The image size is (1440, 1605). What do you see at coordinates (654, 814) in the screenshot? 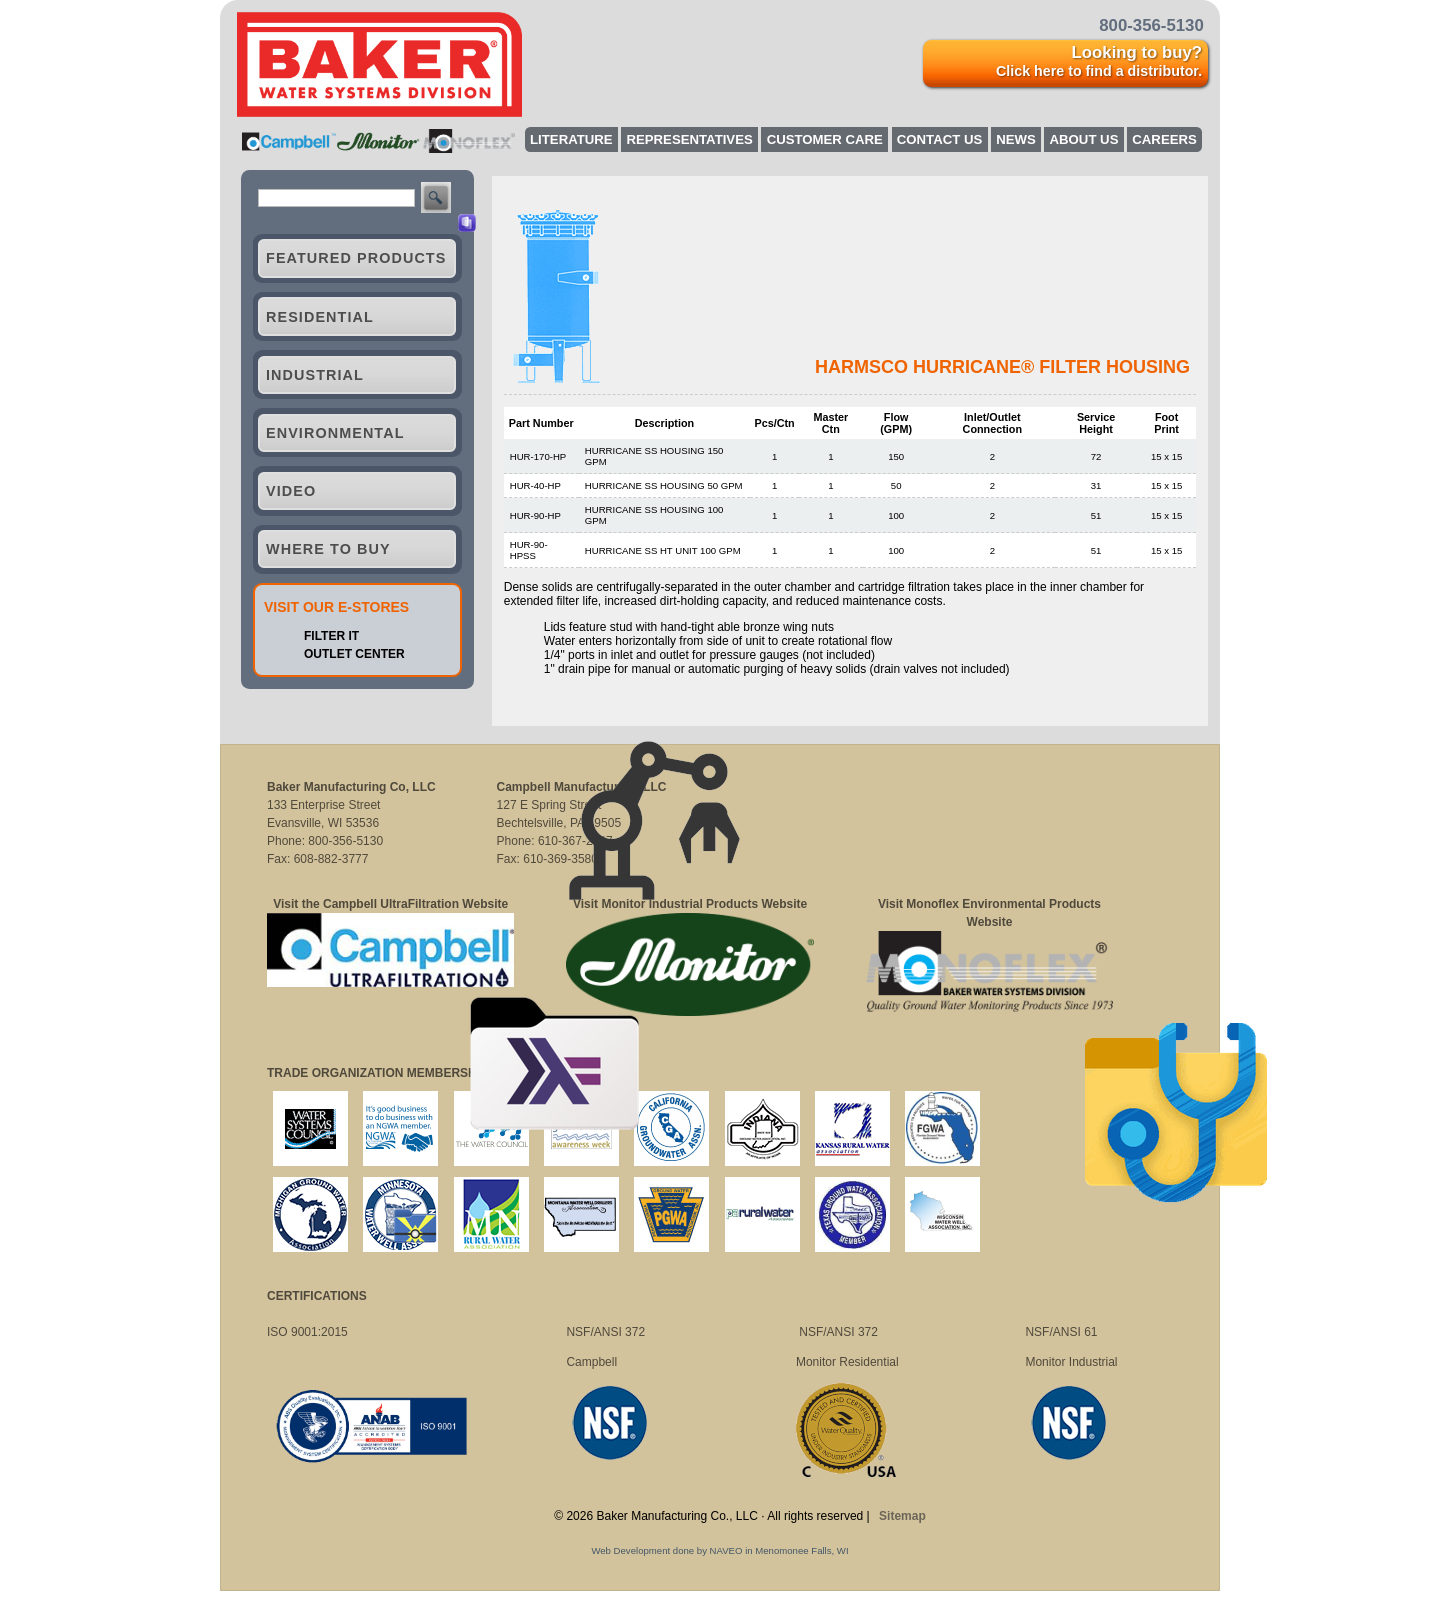
I see `open GNOME Builder IDE` at bounding box center [654, 814].